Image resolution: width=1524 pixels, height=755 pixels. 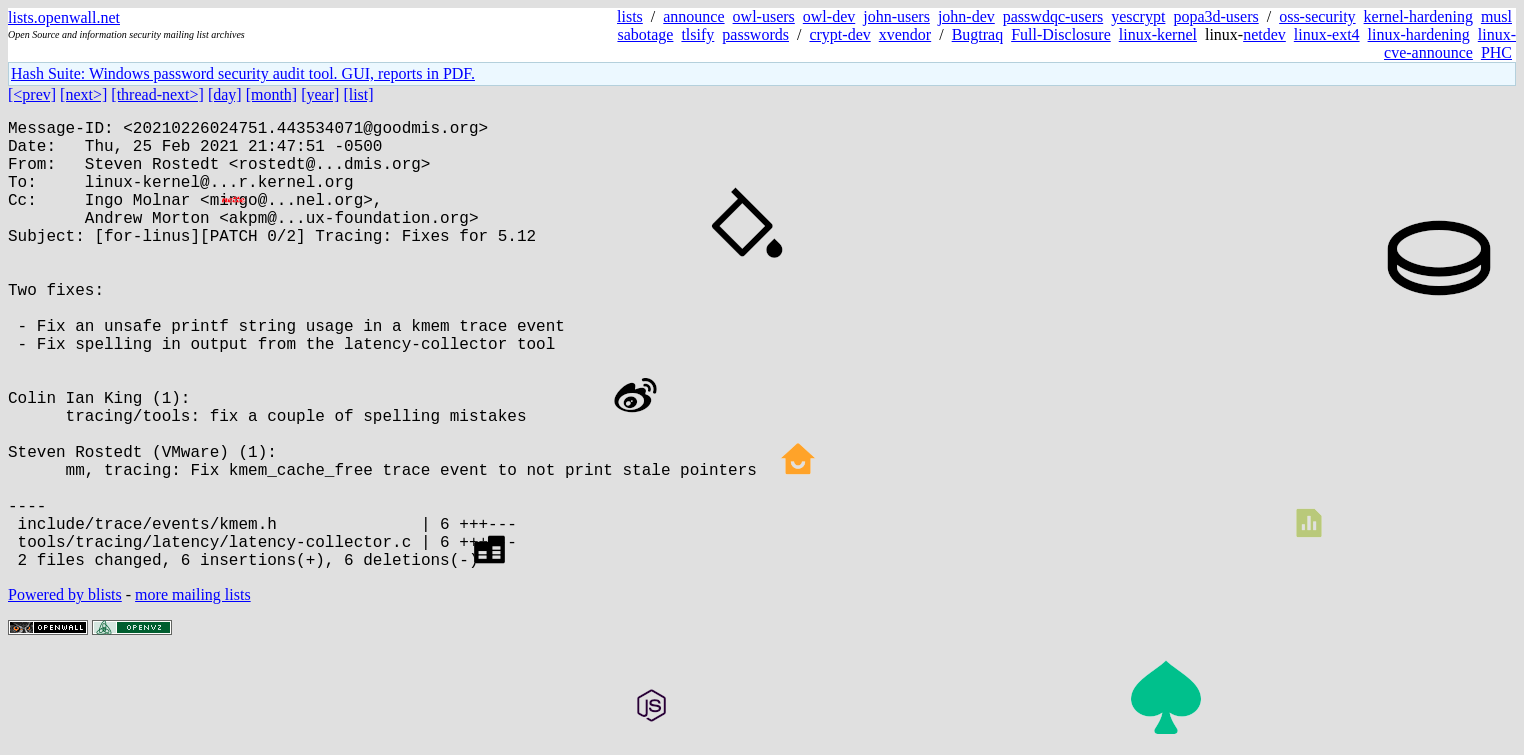 What do you see at coordinates (745, 222) in the screenshot?
I see `access color fill or paint tool` at bounding box center [745, 222].